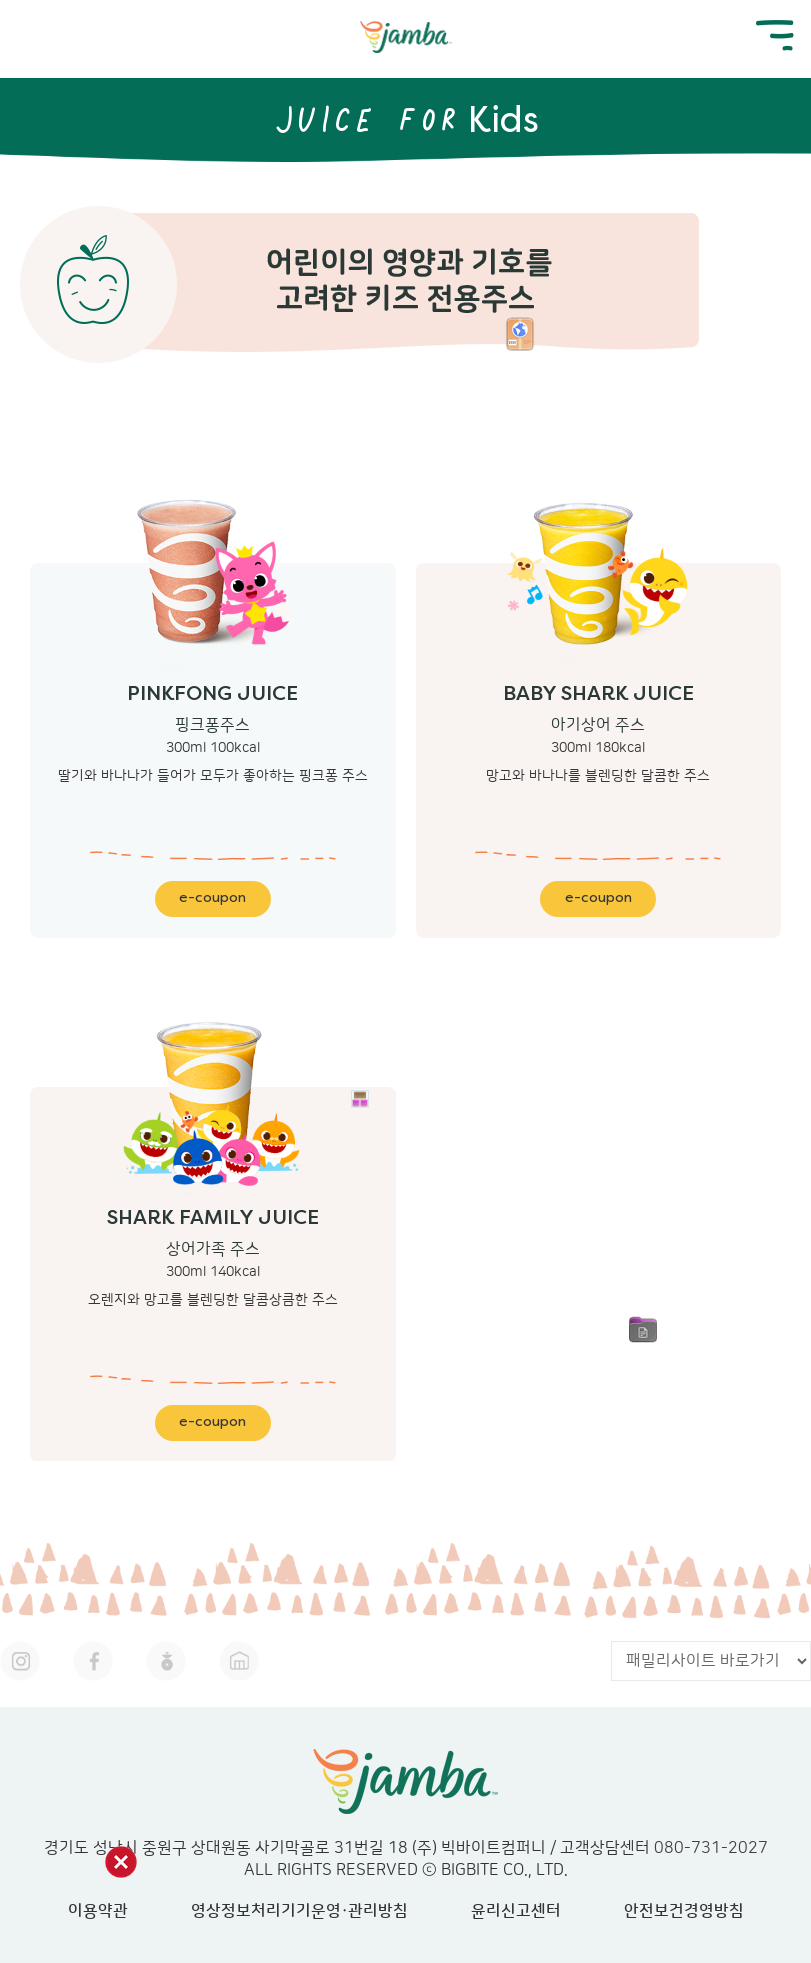  What do you see at coordinates (520, 334) in the screenshot?
I see `updating package cache from remote repositories` at bounding box center [520, 334].